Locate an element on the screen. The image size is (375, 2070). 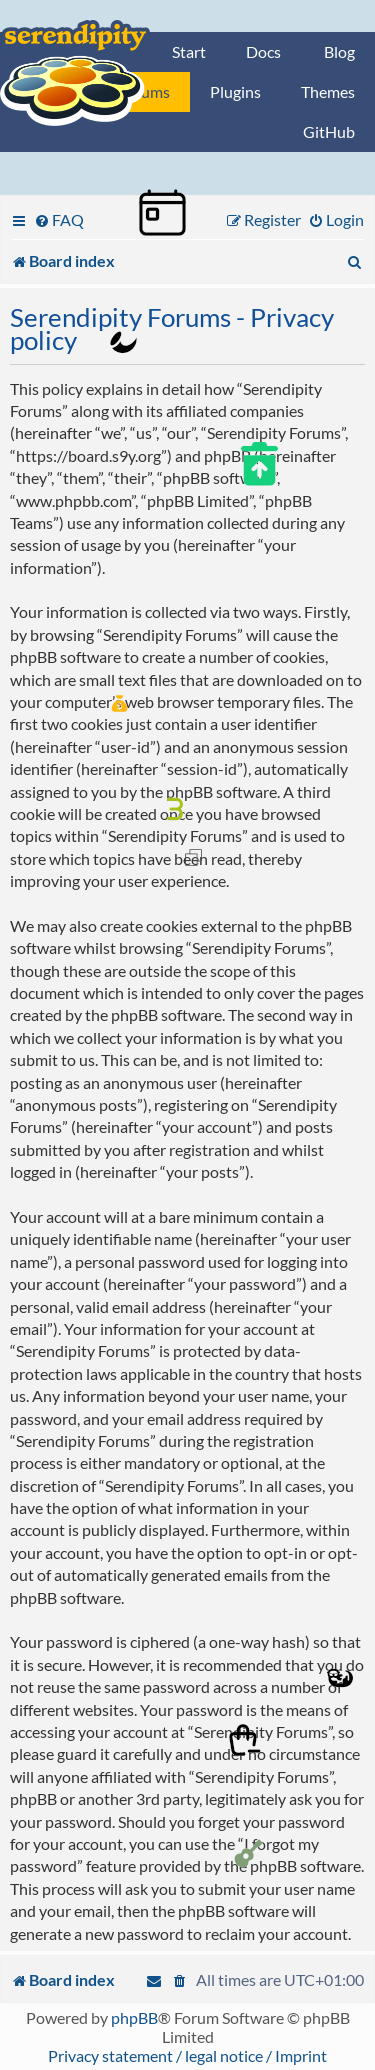
remove an item from your shopping bag is located at coordinates (243, 1740).